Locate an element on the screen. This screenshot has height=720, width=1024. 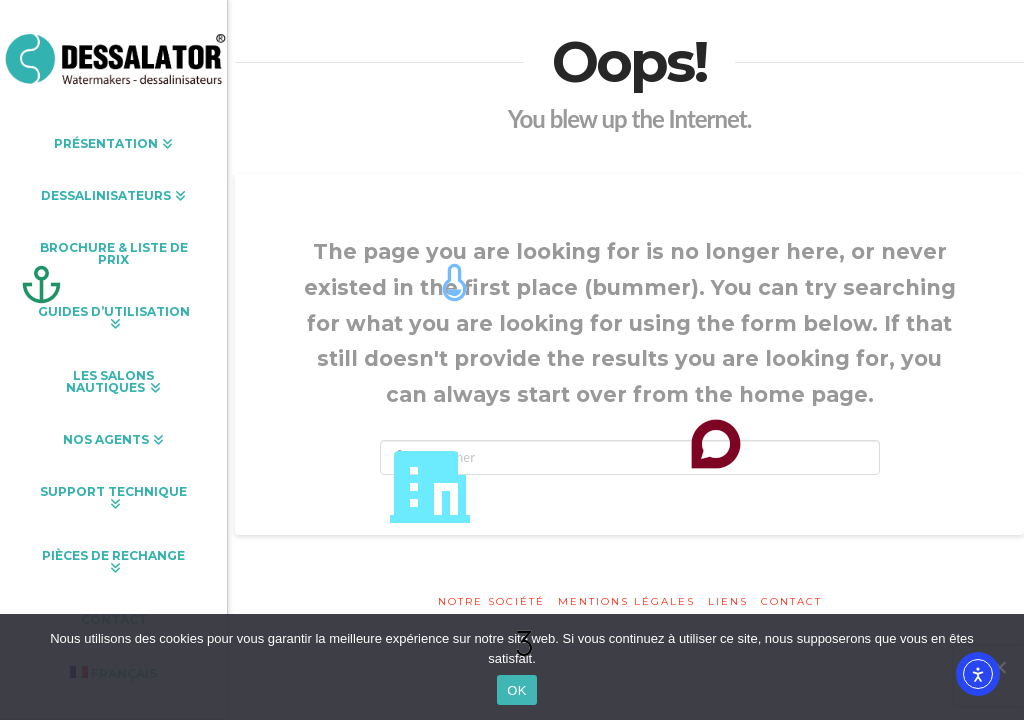
set a fixed anchor point on the map is located at coordinates (41, 284).